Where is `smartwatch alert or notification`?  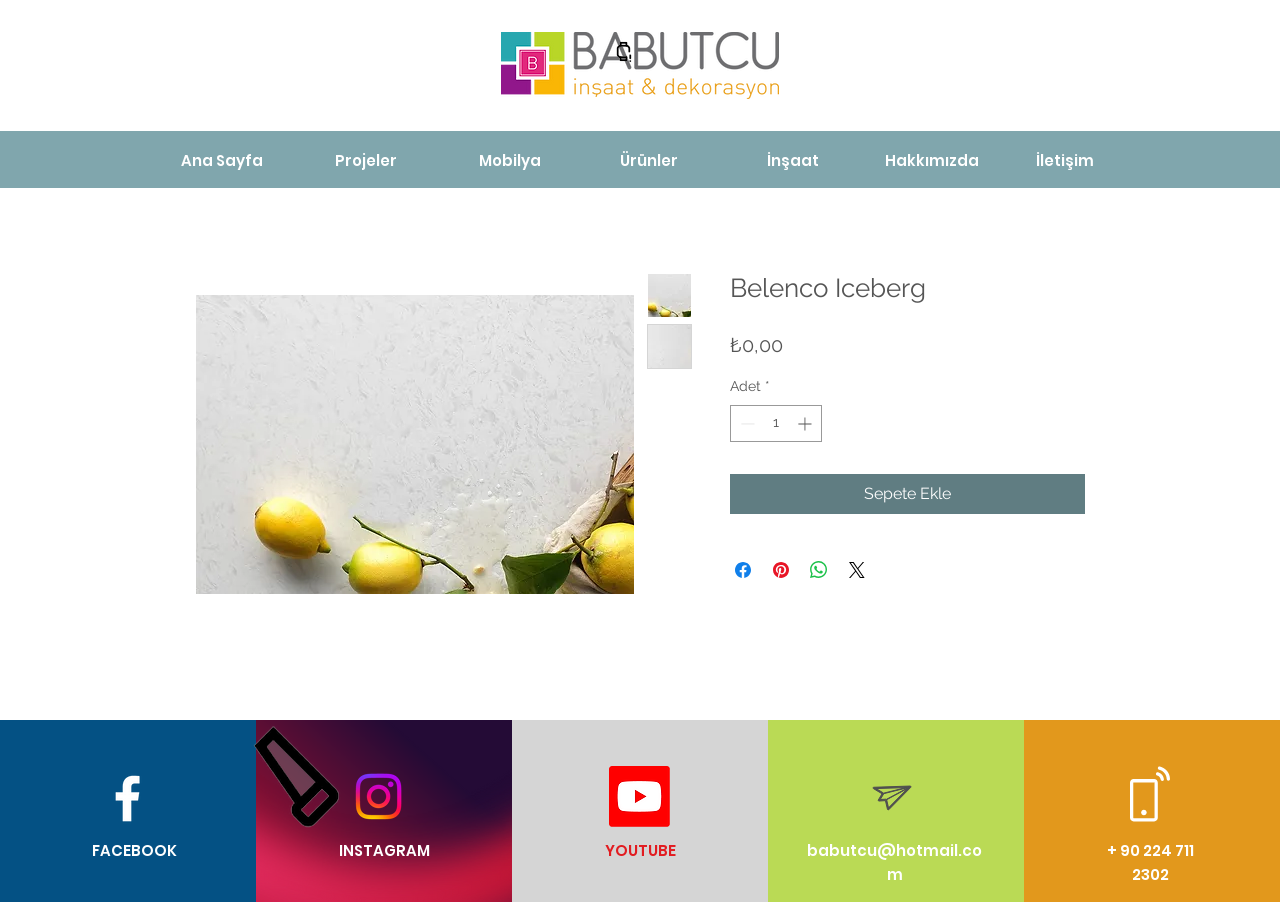 smartwatch alert or notification is located at coordinates (623, 51).